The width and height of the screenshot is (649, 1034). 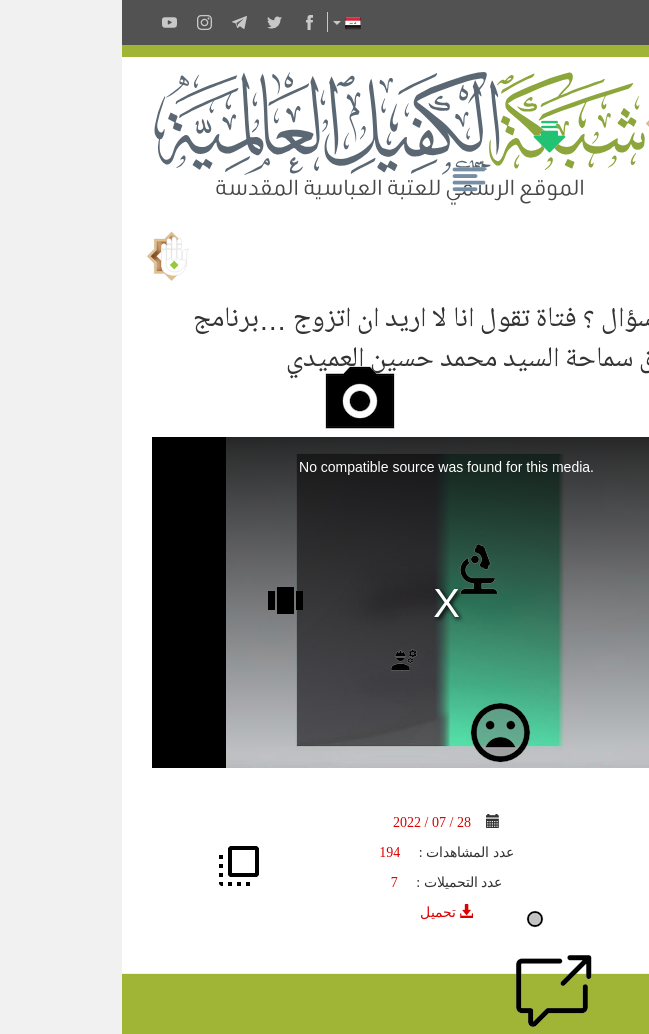 What do you see at coordinates (360, 401) in the screenshot?
I see `take a photo` at bounding box center [360, 401].